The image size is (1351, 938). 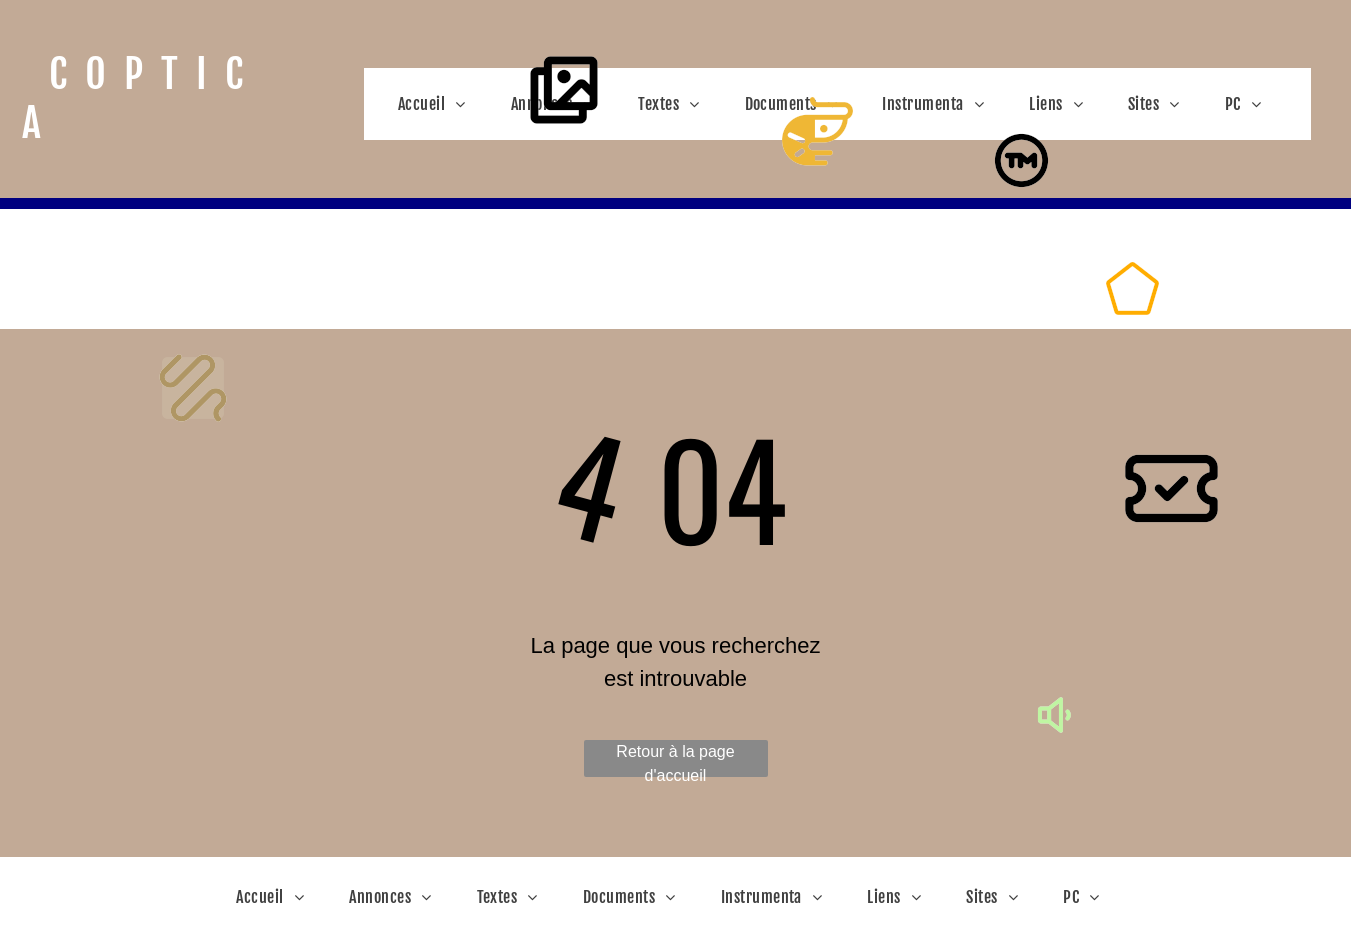 What do you see at coordinates (1021, 160) in the screenshot?
I see `indicates trademarked content or branding` at bounding box center [1021, 160].